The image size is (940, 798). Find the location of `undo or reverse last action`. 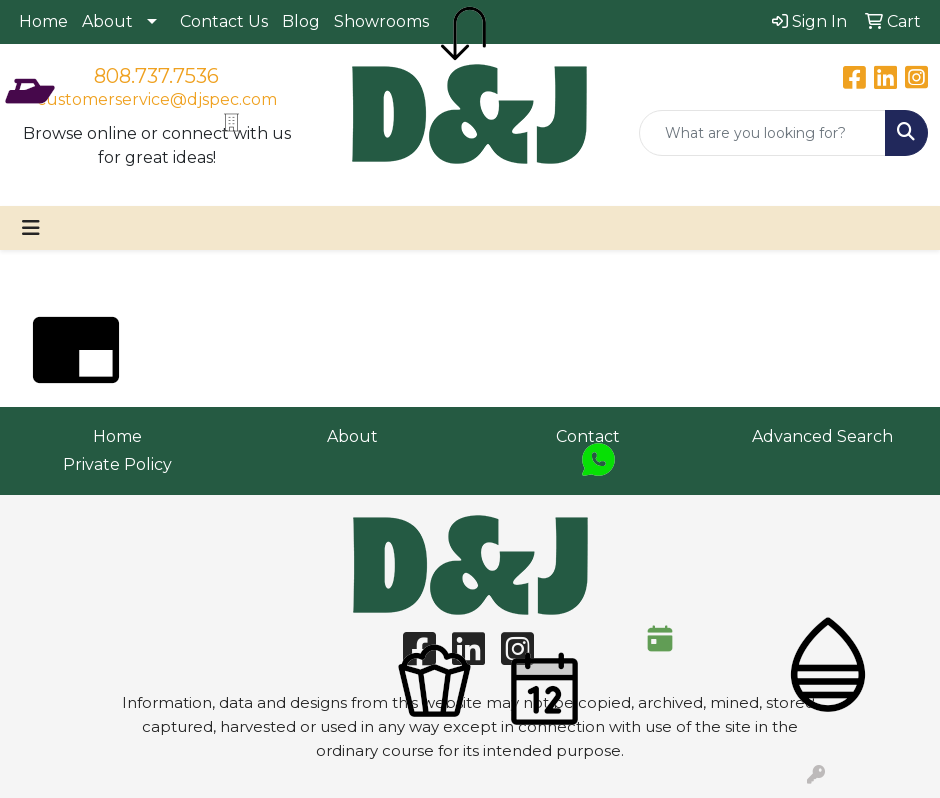

undo or reverse last action is located at coordinates (465, 33).